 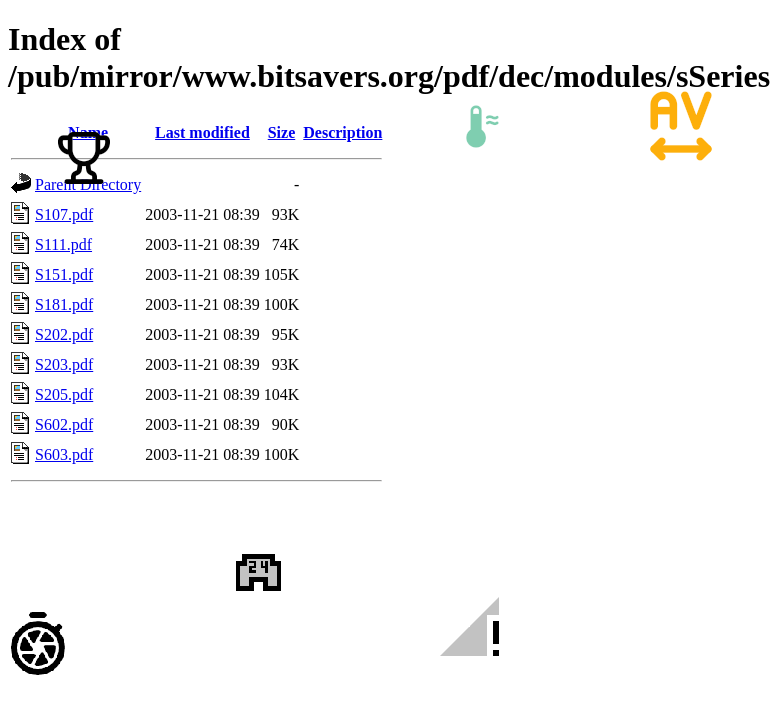 What do you see at coordinates (469, 626) in the screenshot?
I see `indicates no cellular signal with no internet connection` at bounding box center [469, 626].